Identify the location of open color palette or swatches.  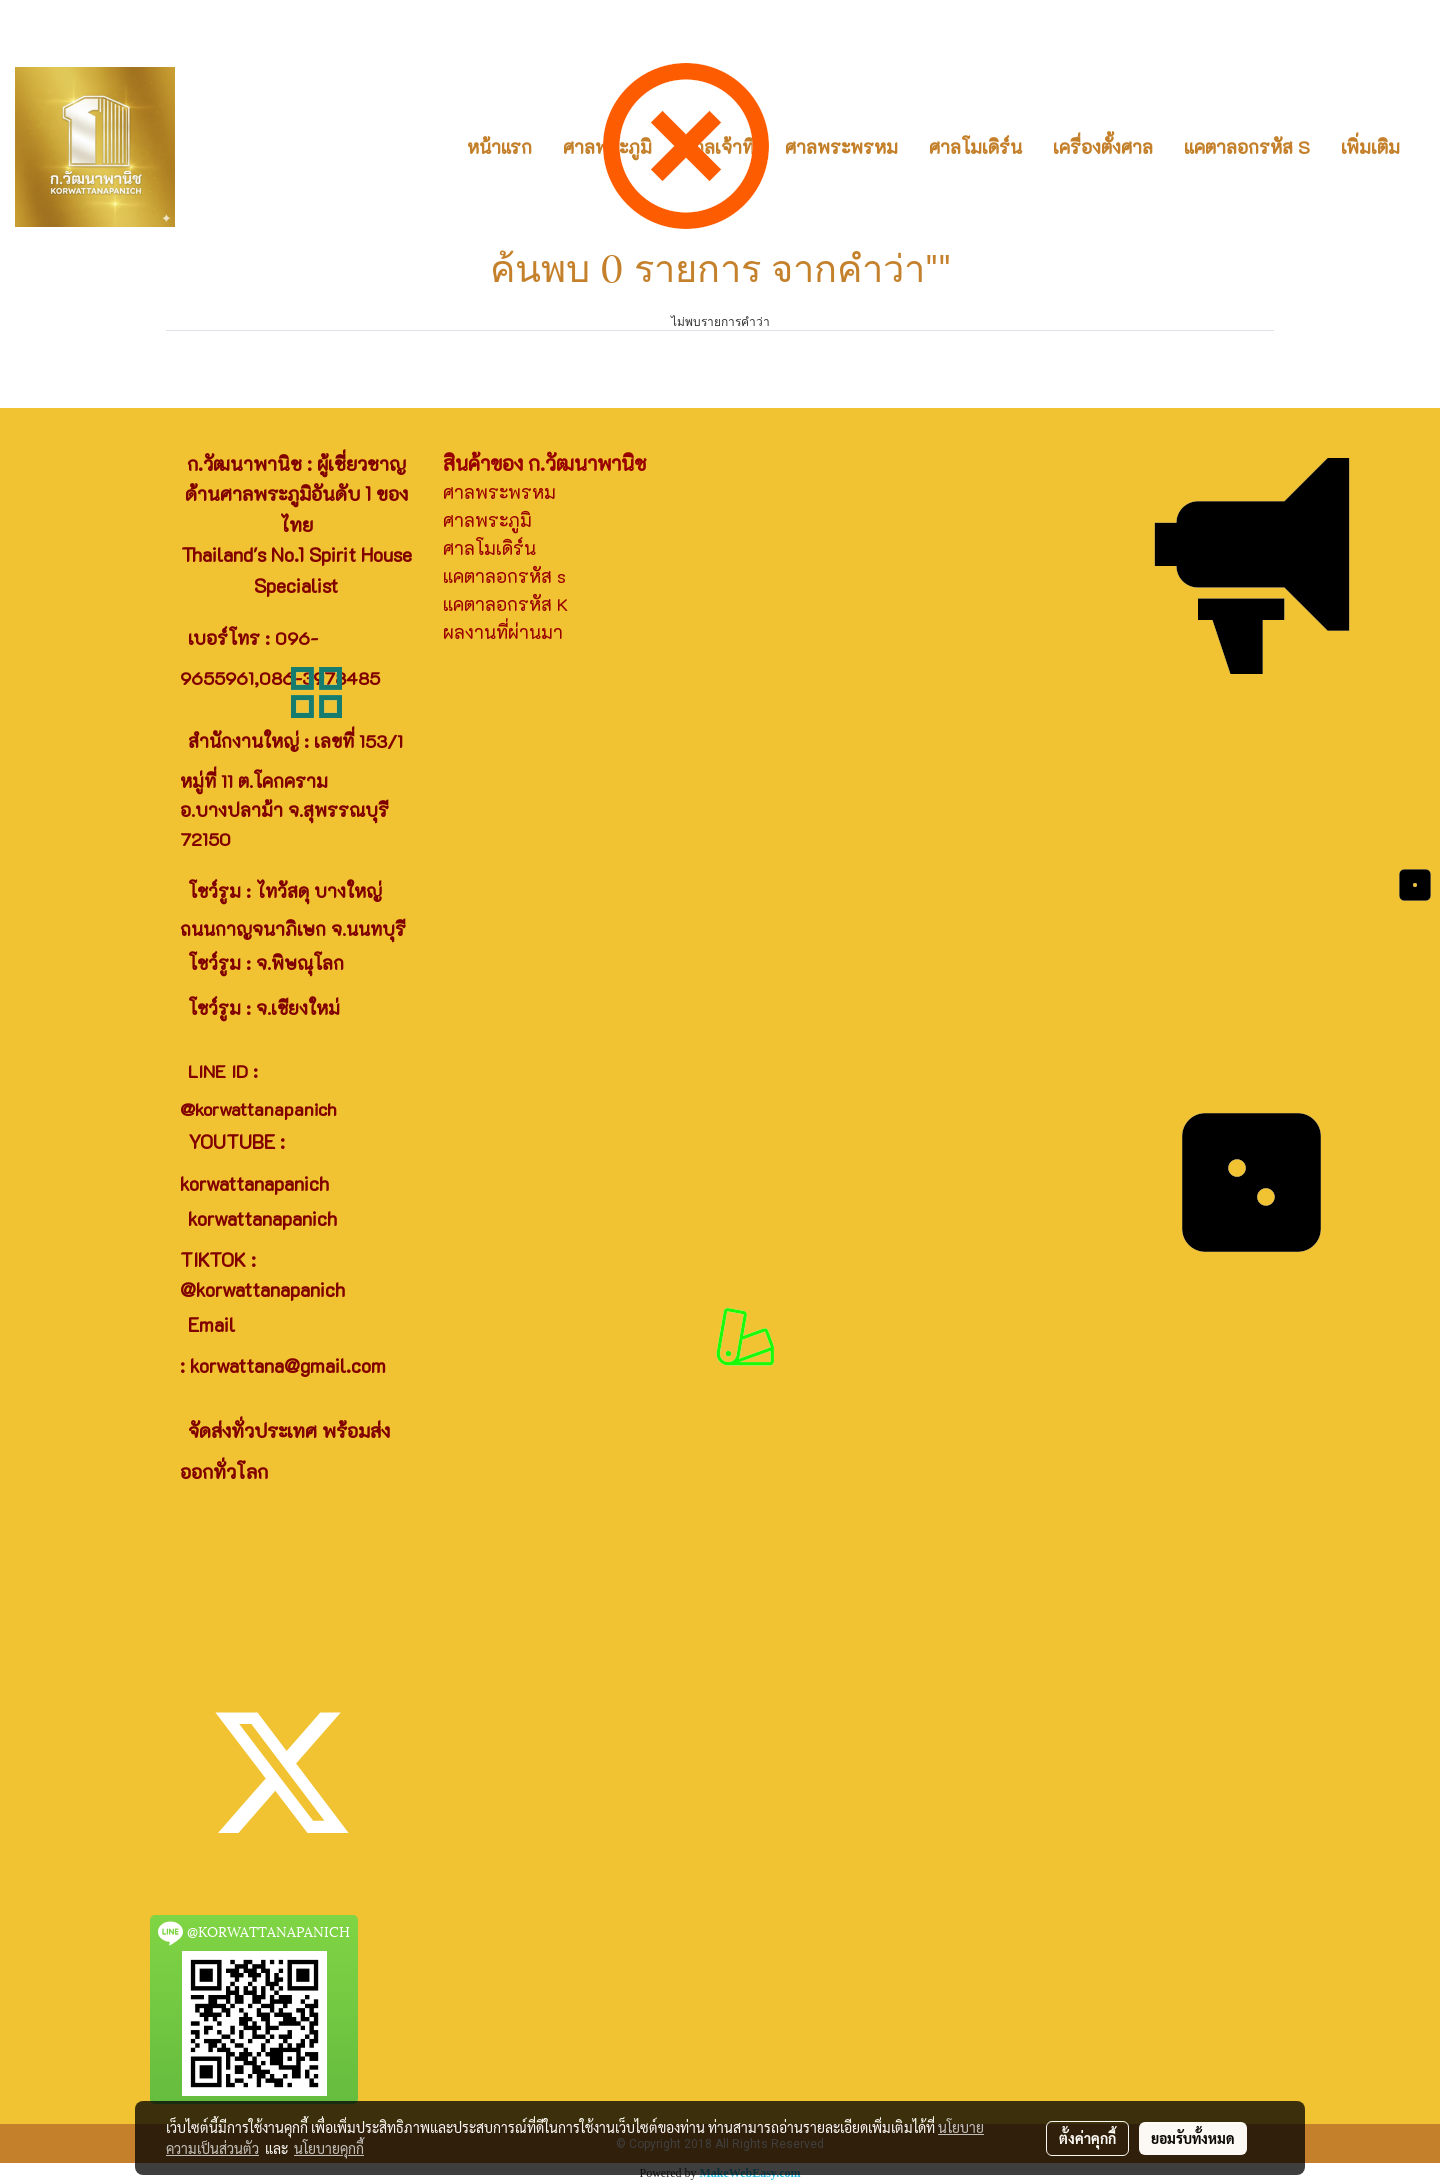
(743, 1339).